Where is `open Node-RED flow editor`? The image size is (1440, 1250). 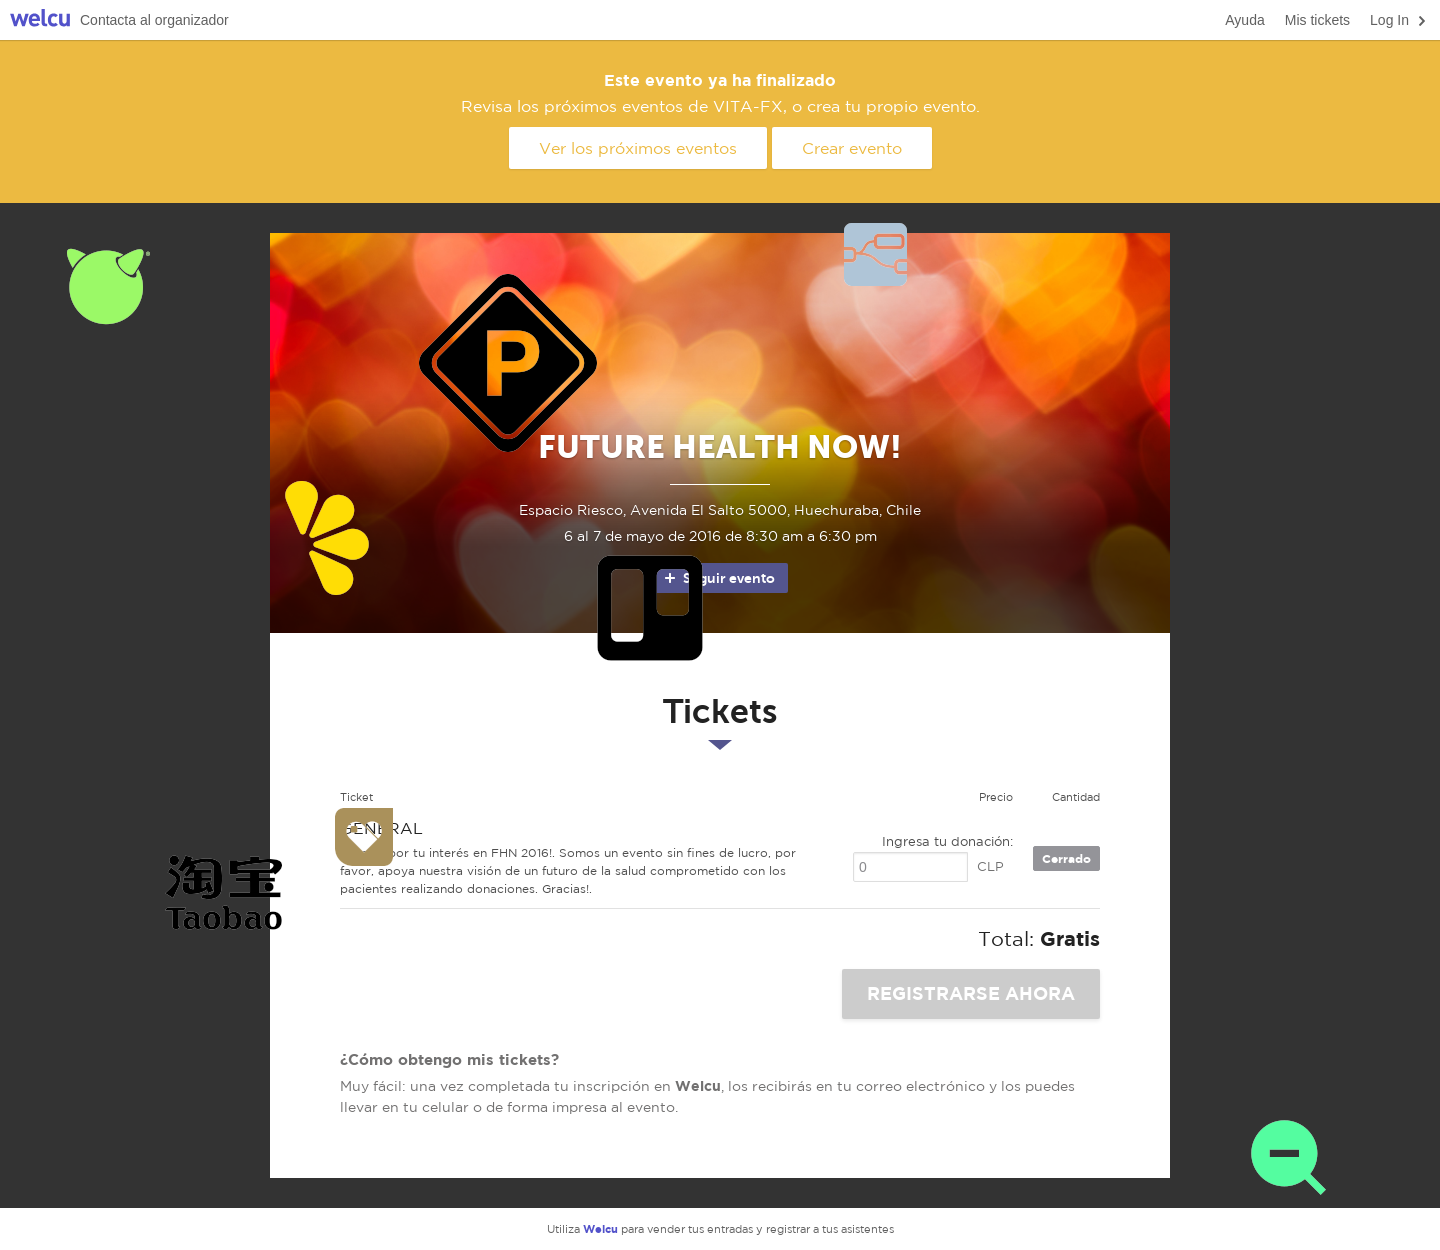
open Node-RED flow editor is located at coordinates (875, 254).